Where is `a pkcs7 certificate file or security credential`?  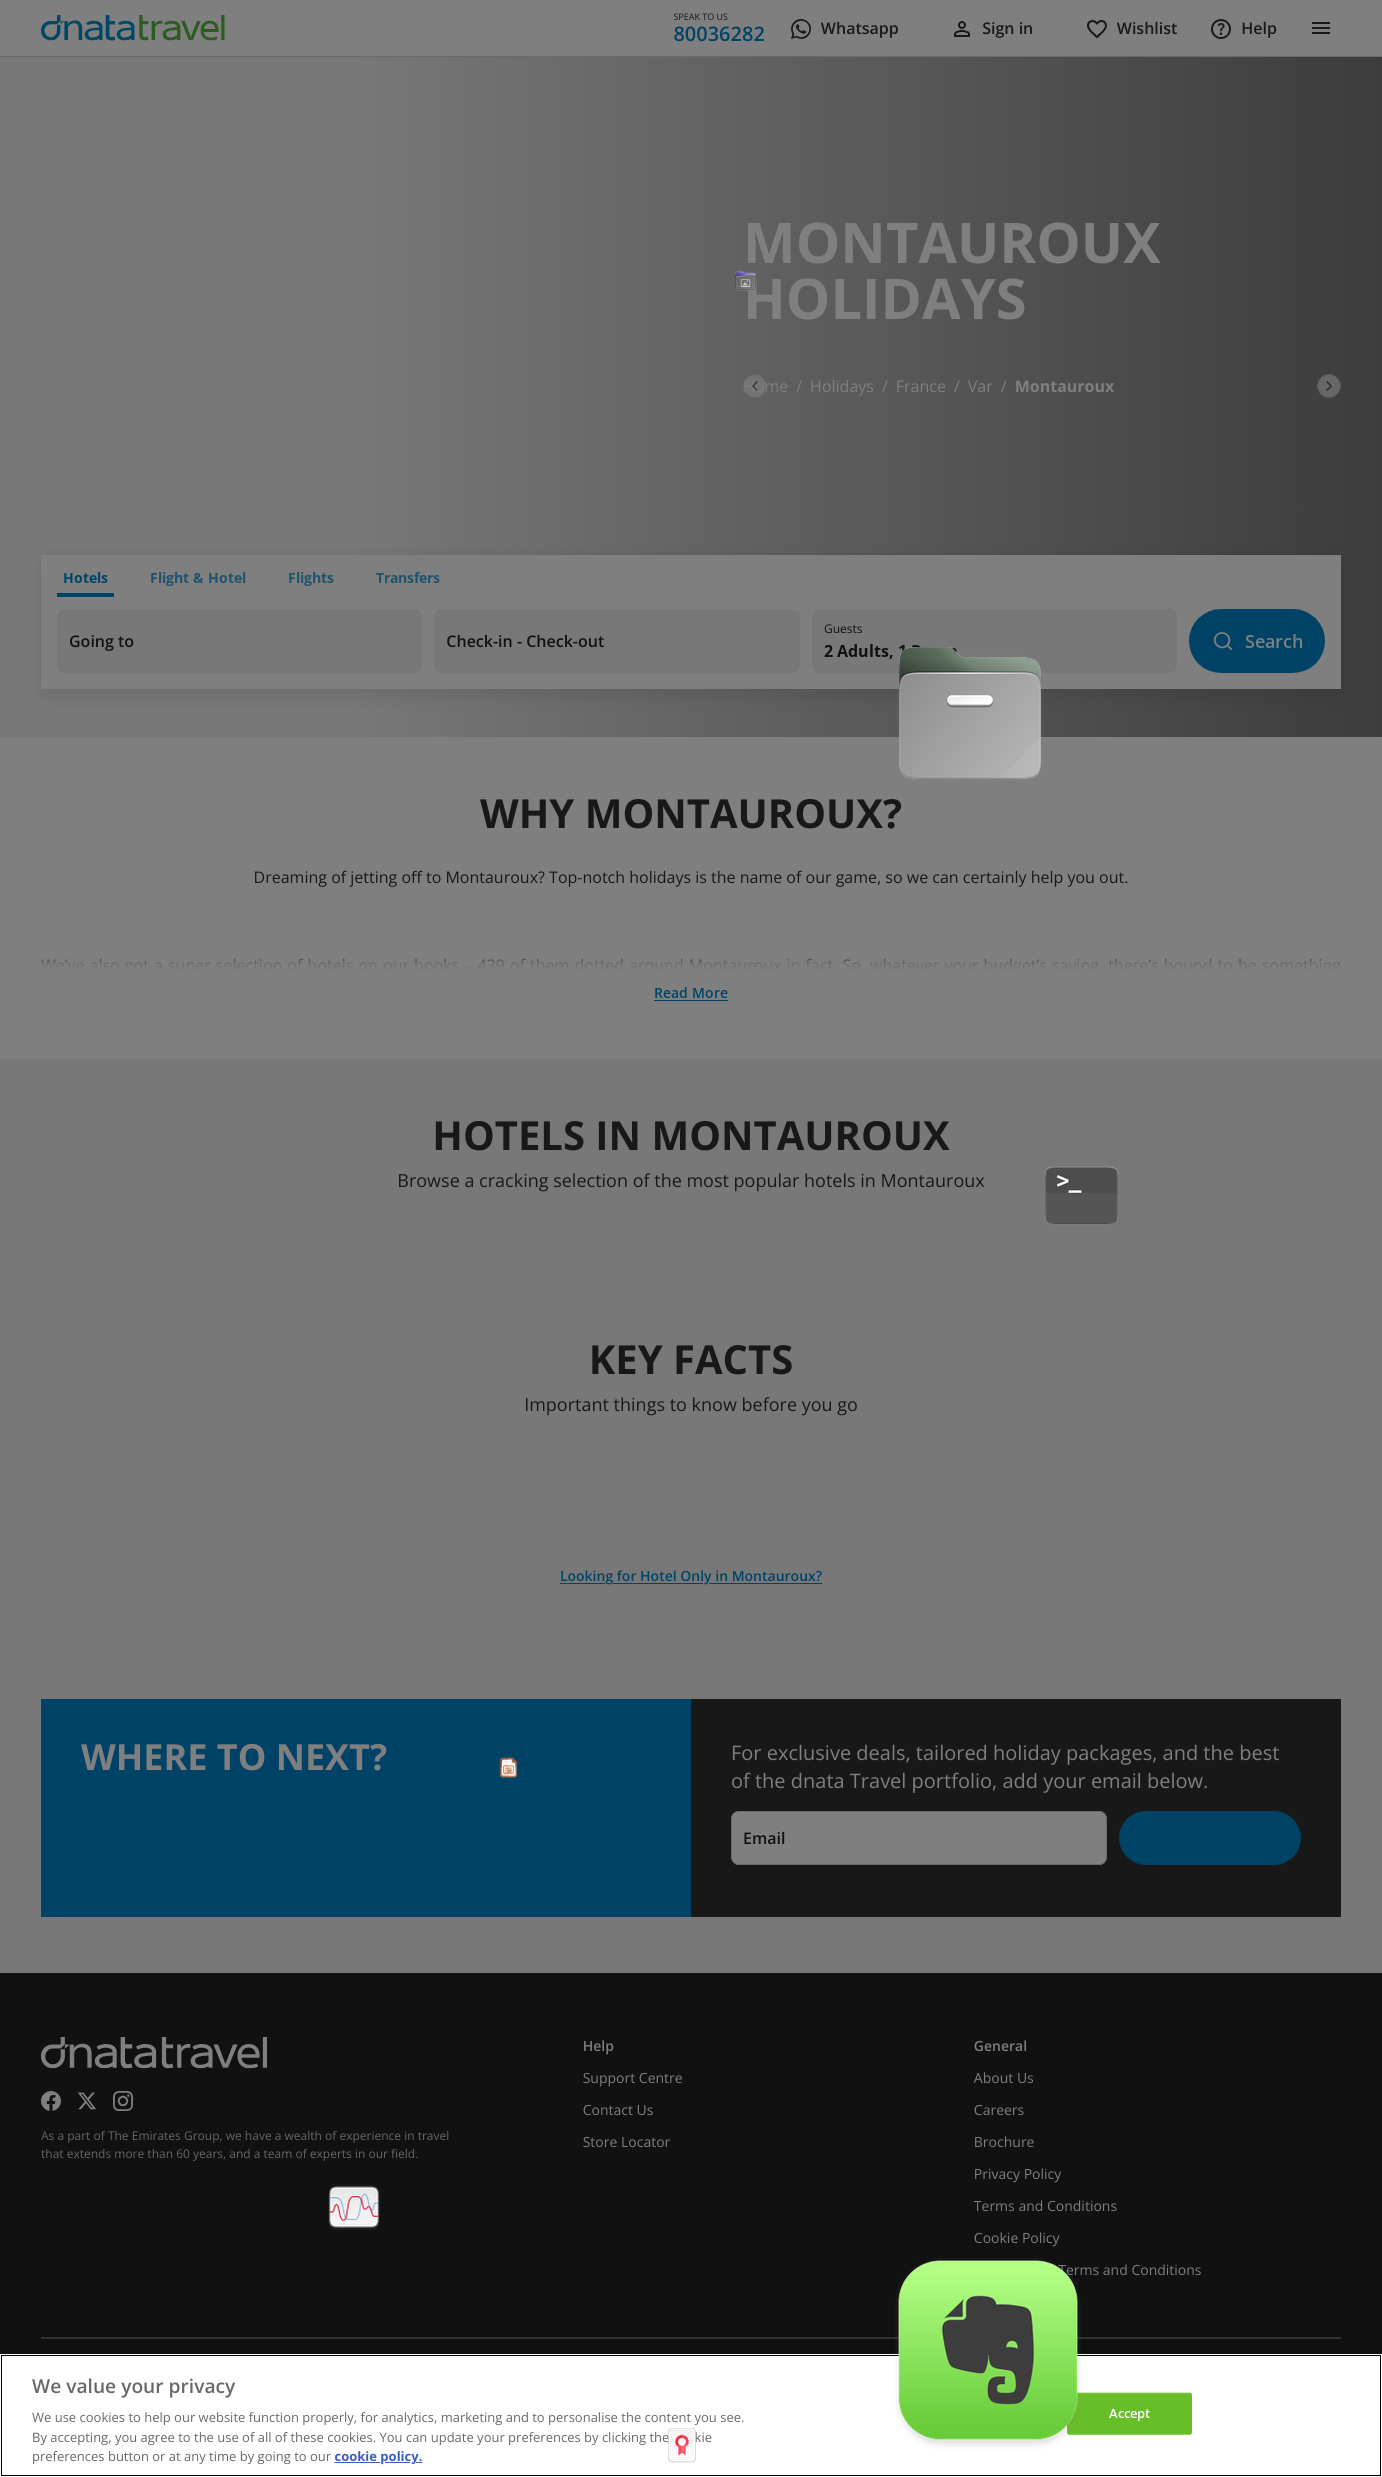
a pkcs7 certificate file or security credential is located at coordinates (682, 2445).